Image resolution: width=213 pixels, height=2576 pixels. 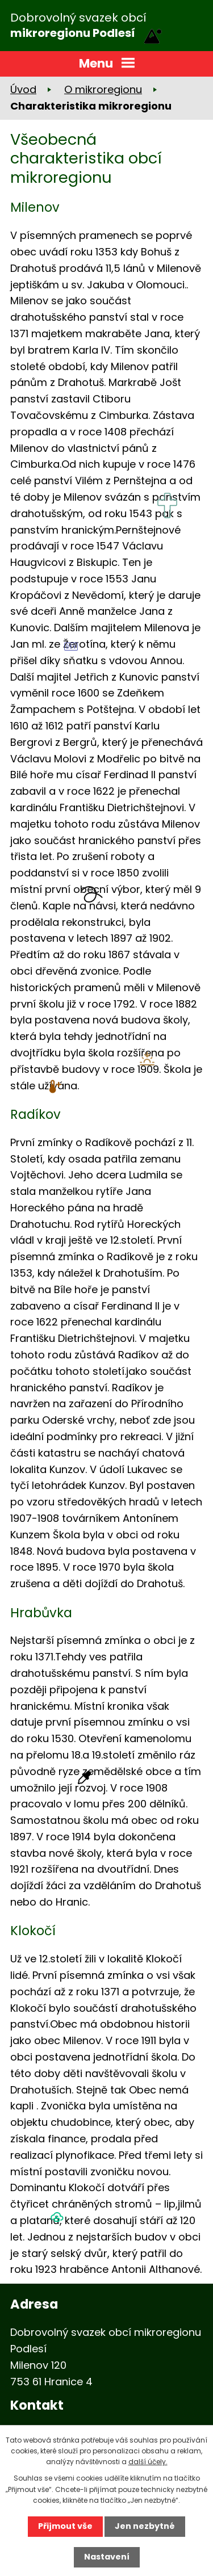 I want to click on cloud storage with unlocked security, so click(x=57, y=2217).